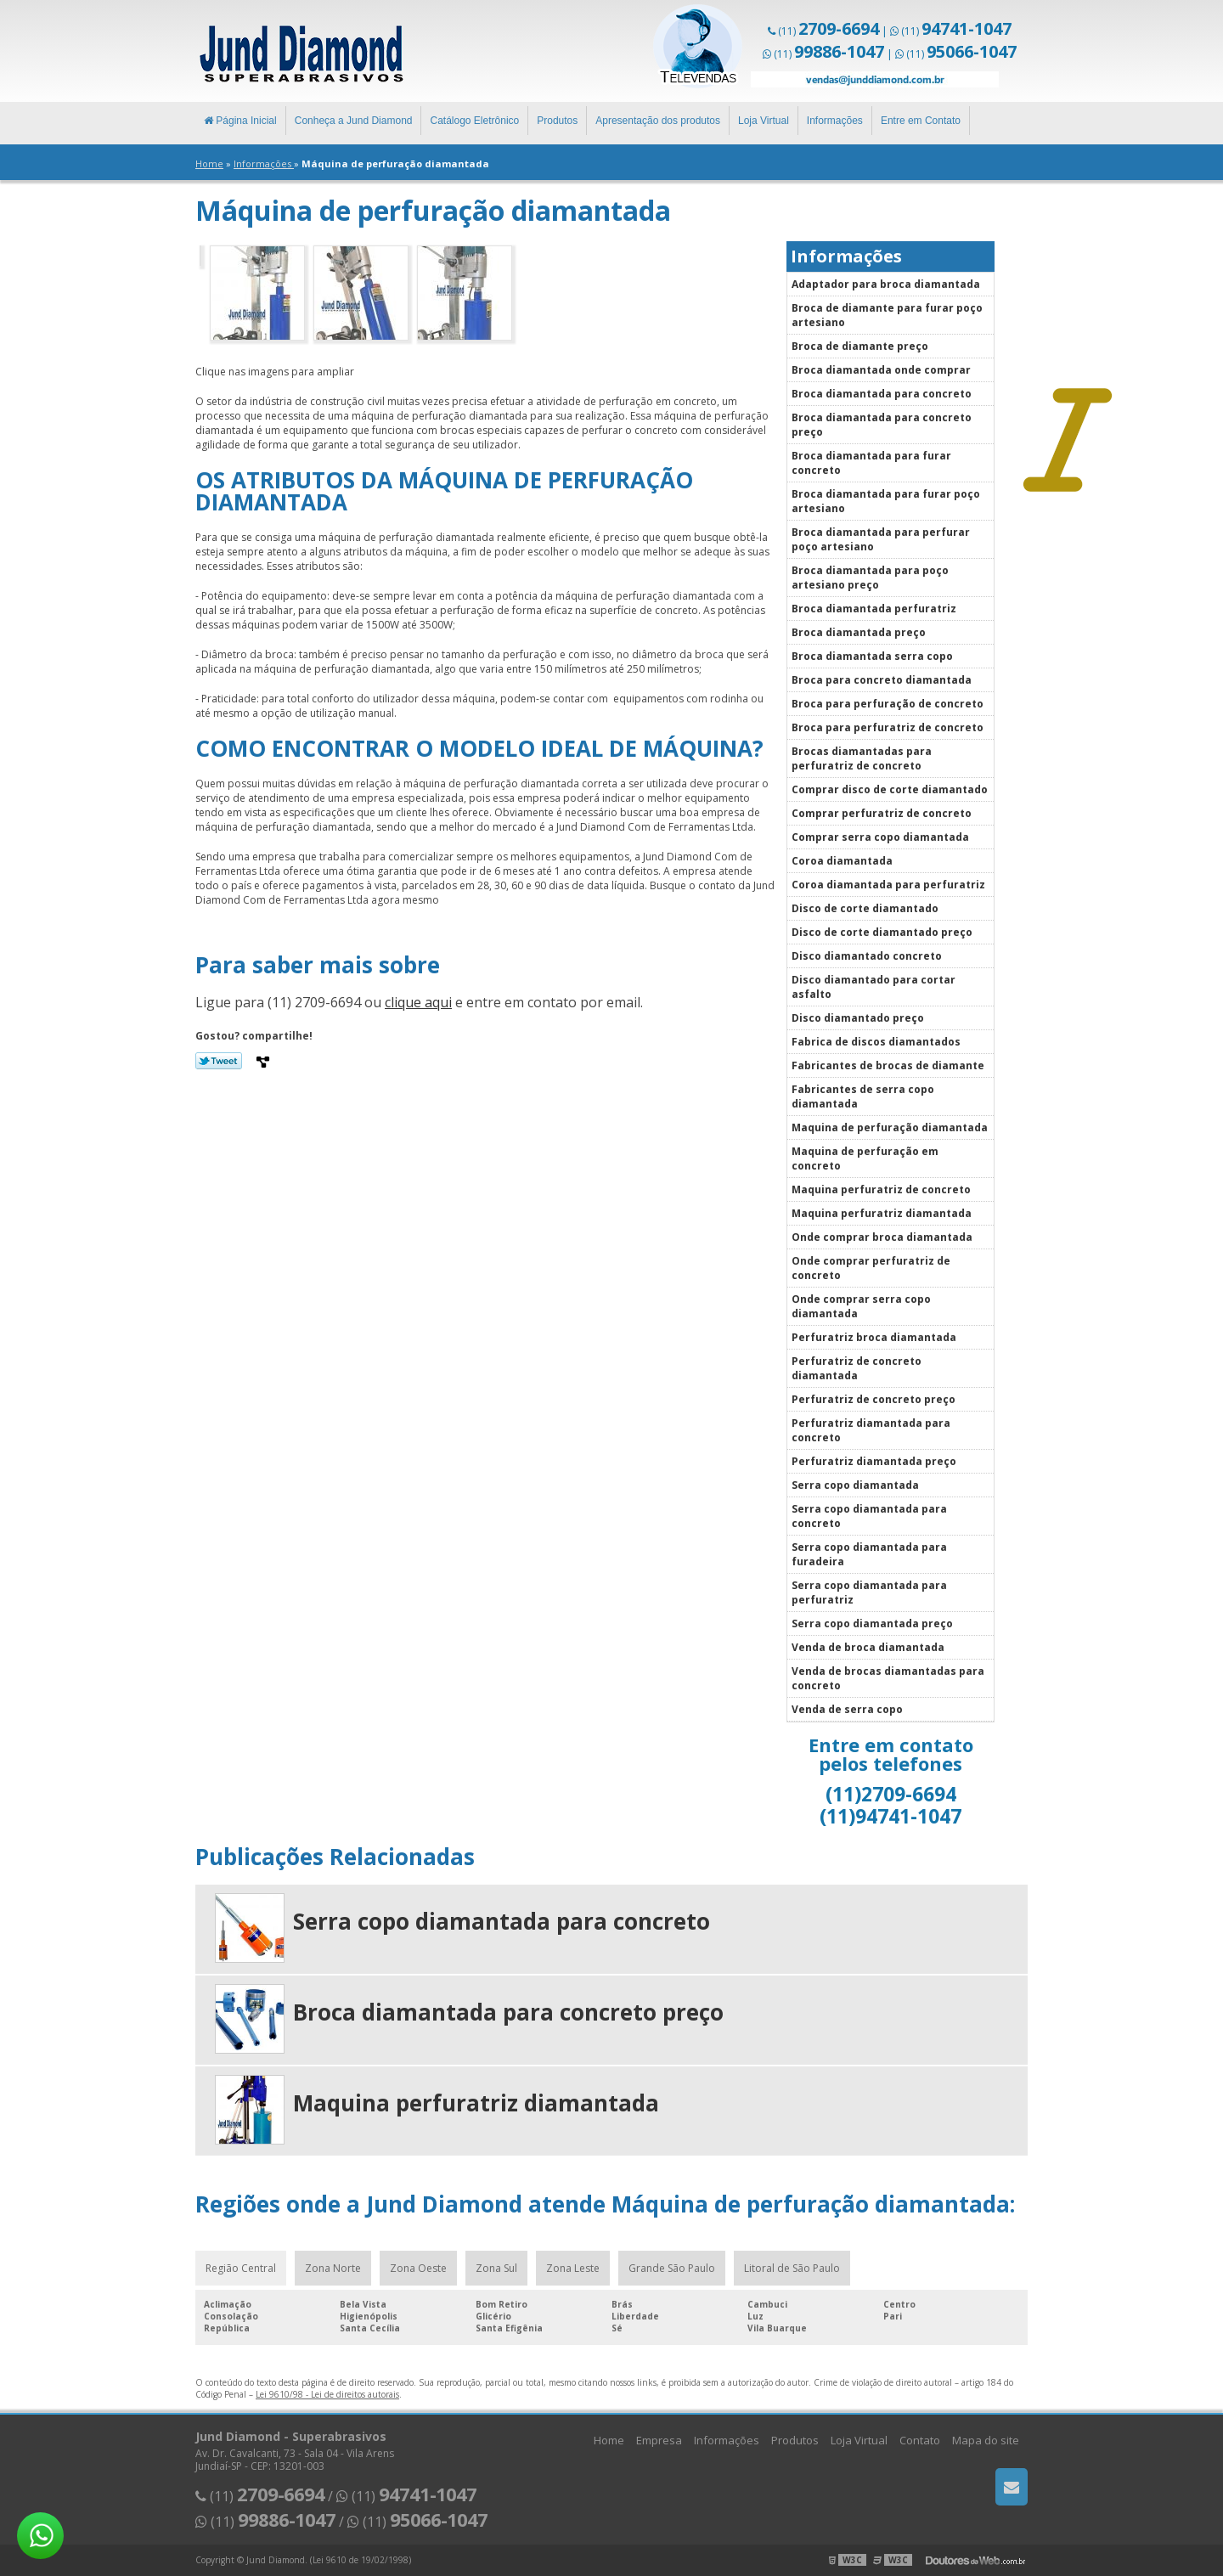 This screenshot has width=1223, height=2576. What do you see at coordinates (1068, 440) in the screenshot?
I see `apply italic formatting to selected text` at bounding box center [1068, 440].